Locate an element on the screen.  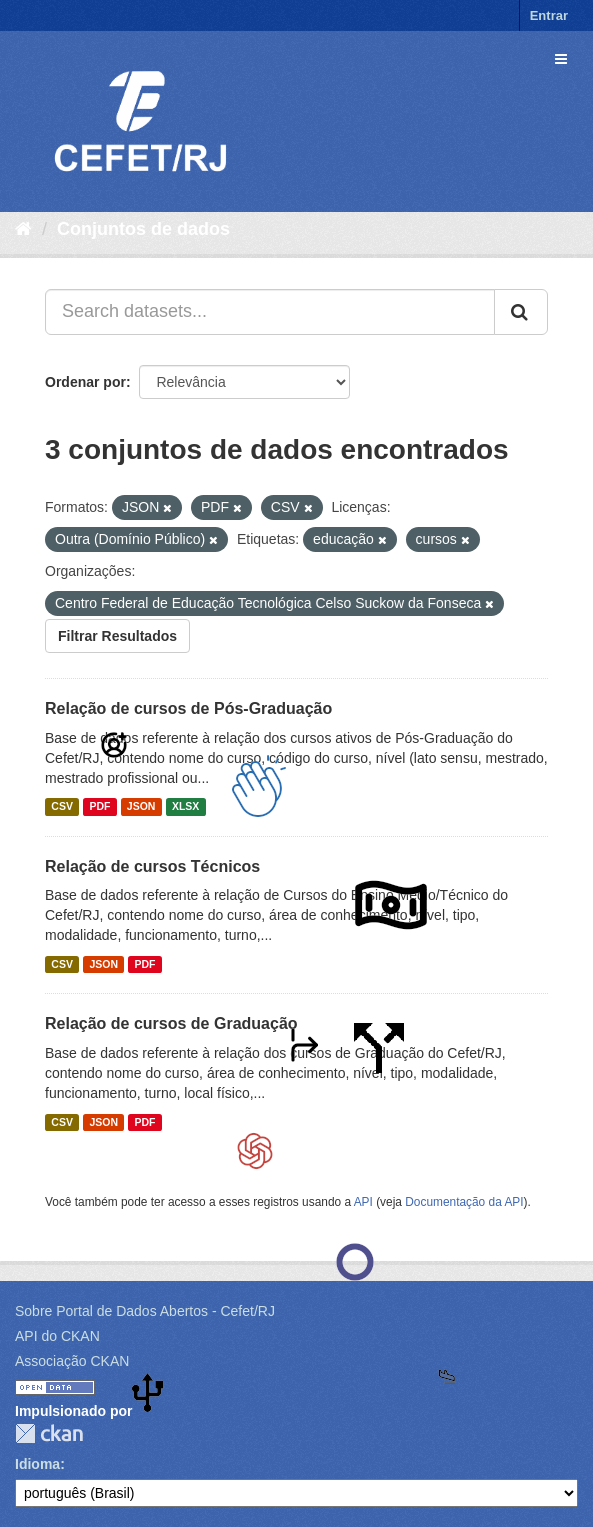
split or fork a call to multiple lines is located at coordinates (379, 1048).